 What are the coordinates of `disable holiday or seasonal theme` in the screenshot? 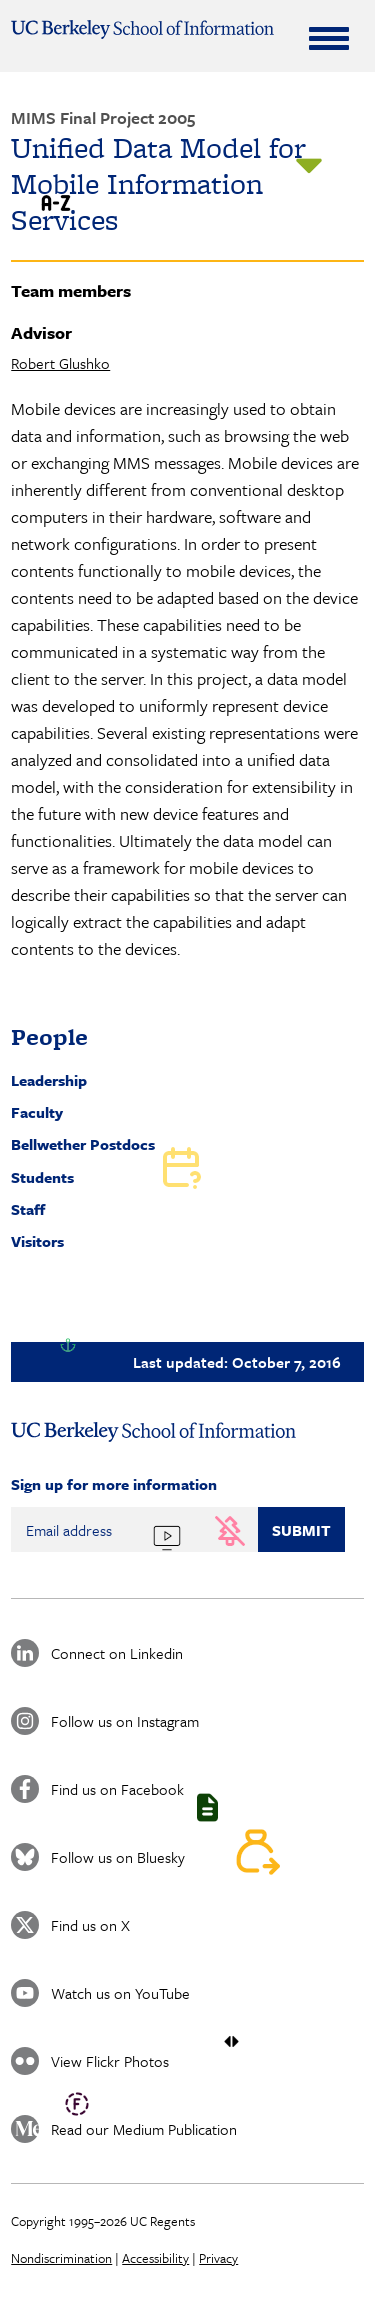 It's located at (230, 1531).